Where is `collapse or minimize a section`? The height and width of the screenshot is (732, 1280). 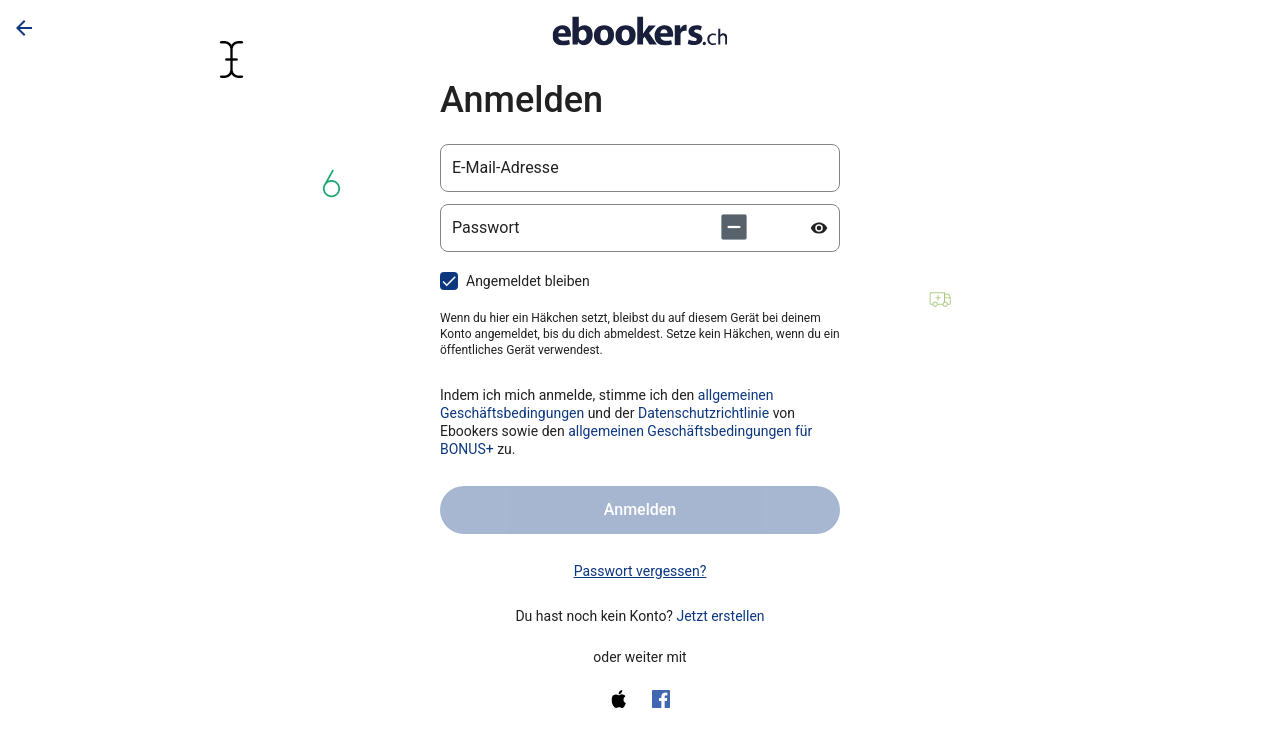 collapse or minimize a section is located at coordinates (734, 227).